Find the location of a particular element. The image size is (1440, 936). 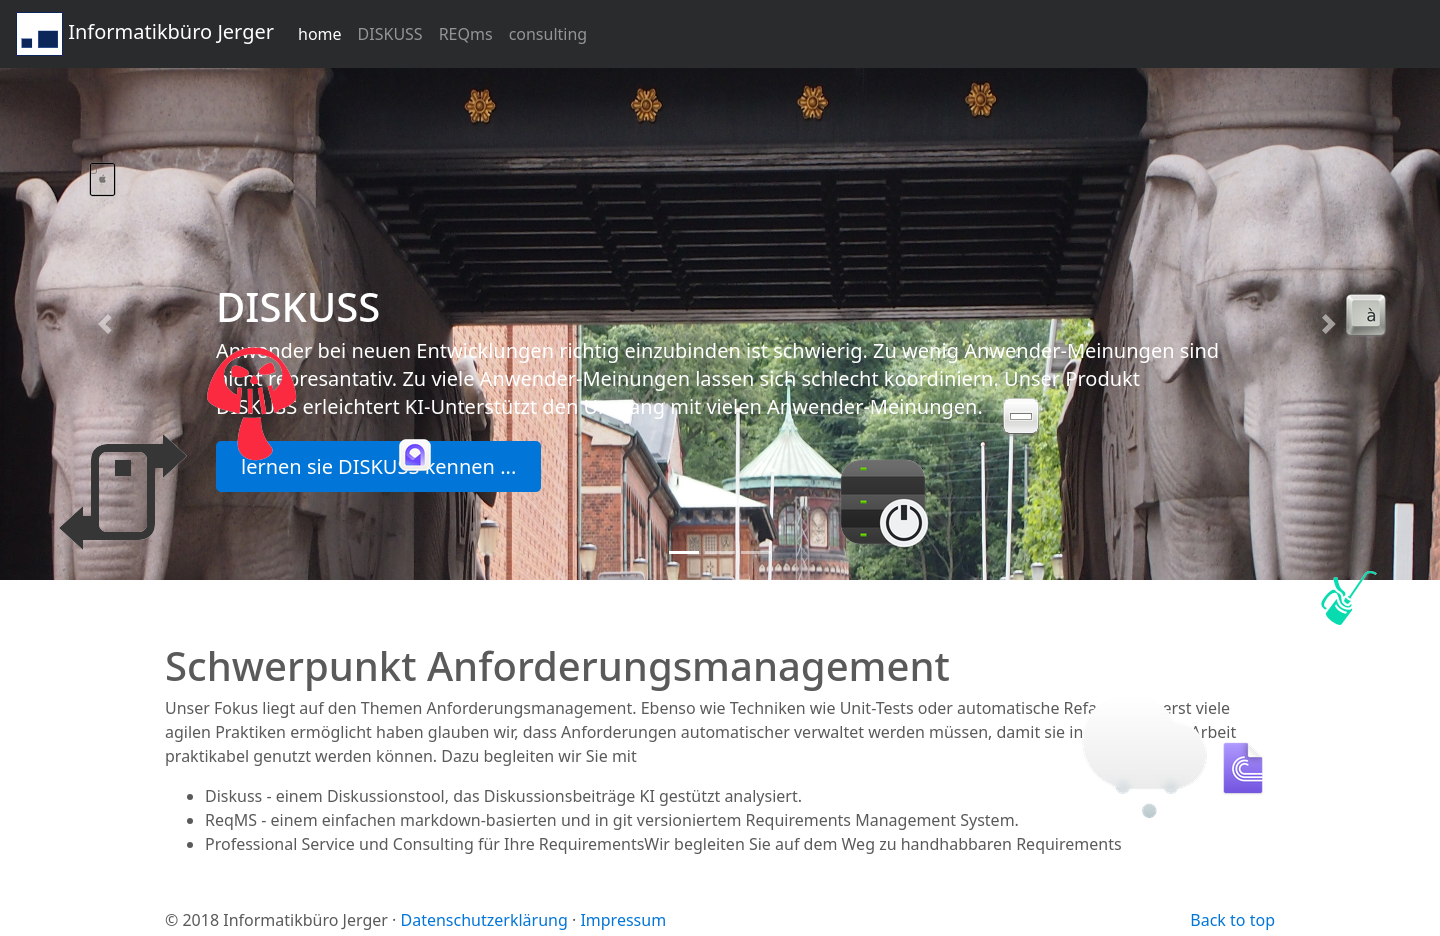

access airport express device in sidebar is located at coordinates (102, 179).